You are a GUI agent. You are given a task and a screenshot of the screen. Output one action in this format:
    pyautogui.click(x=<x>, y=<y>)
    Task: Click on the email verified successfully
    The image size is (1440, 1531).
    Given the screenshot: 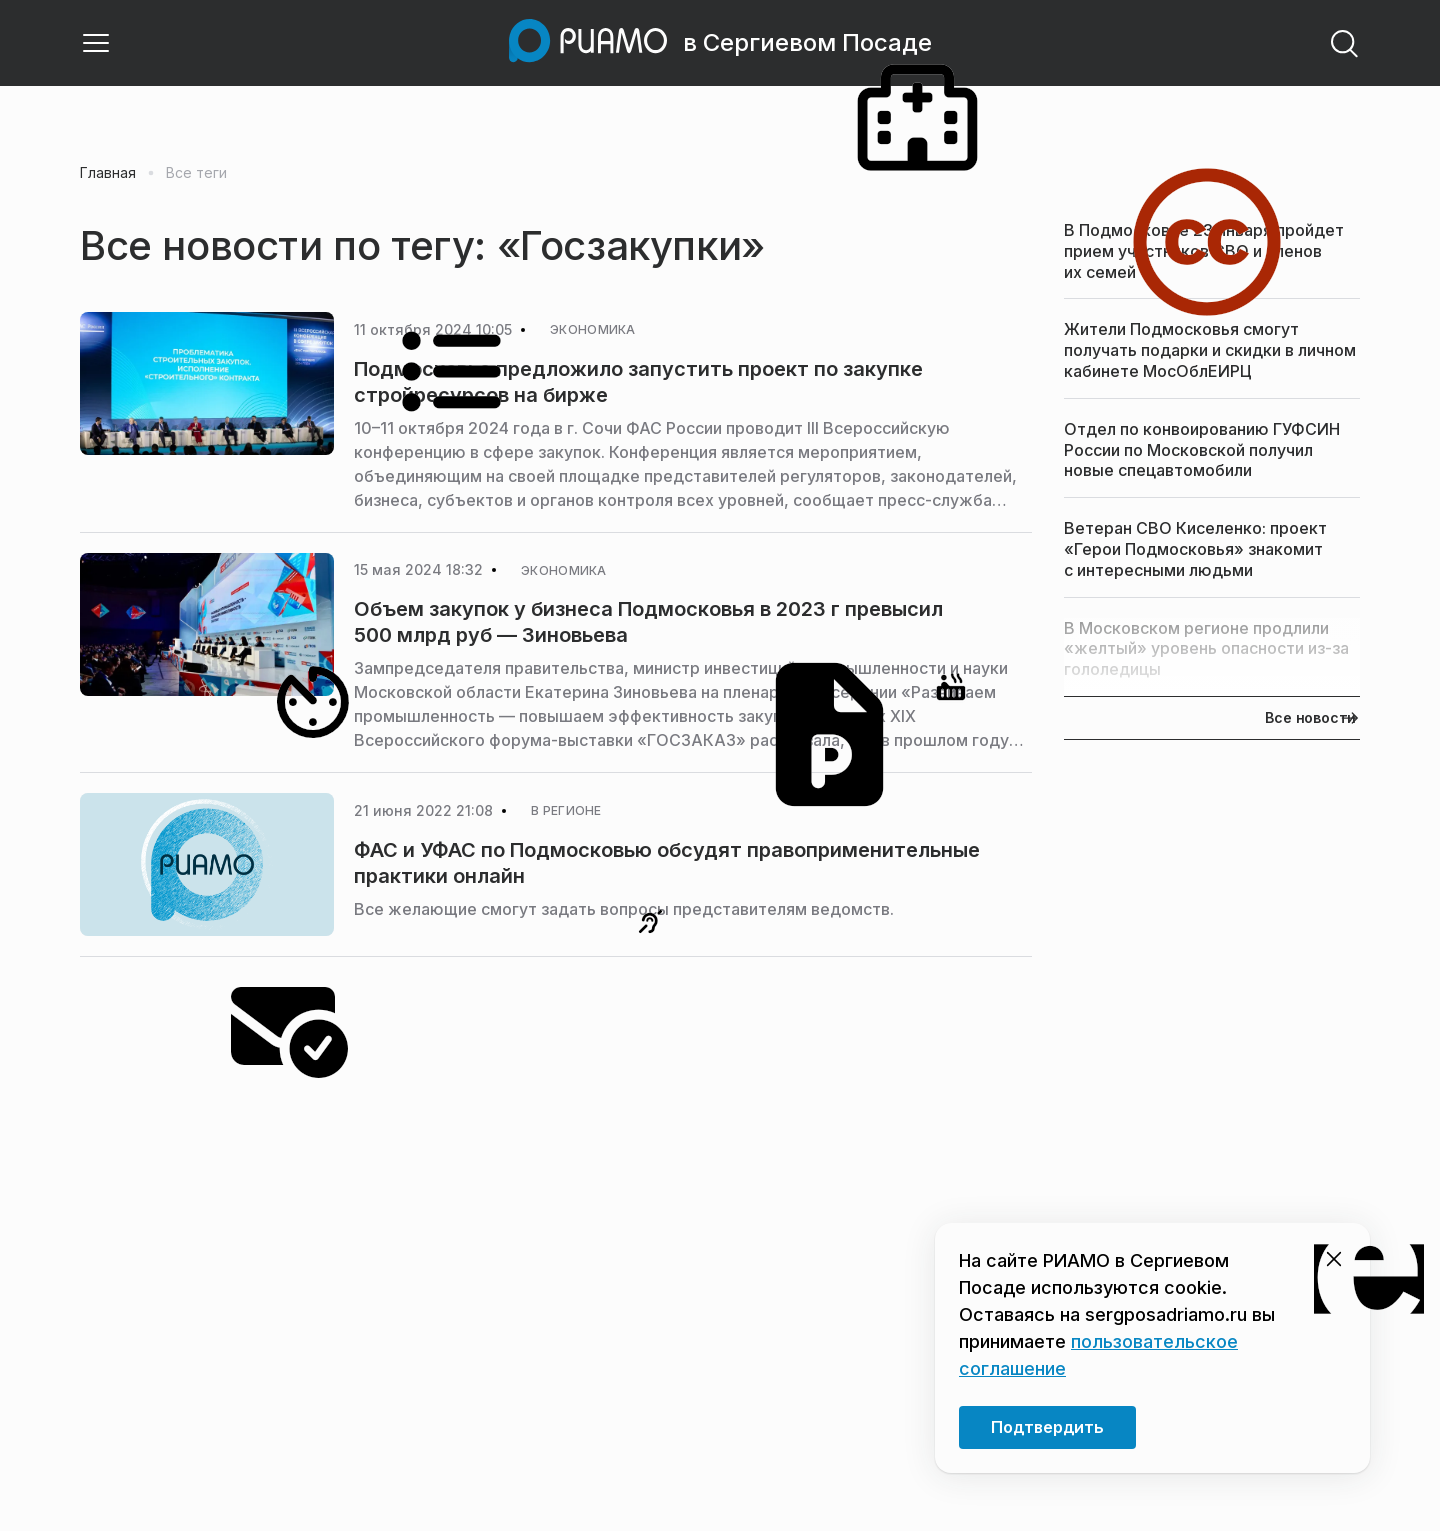 What is the action you would take?
    pyautogui.click(x=283, y=1026)
    